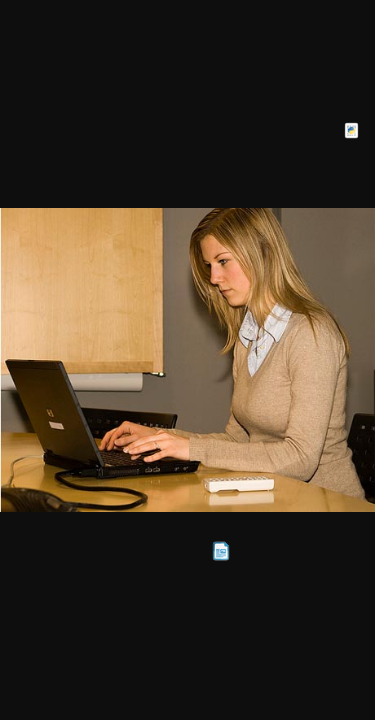  I want to click on open a libreoffice writer document, so click(221, 551).